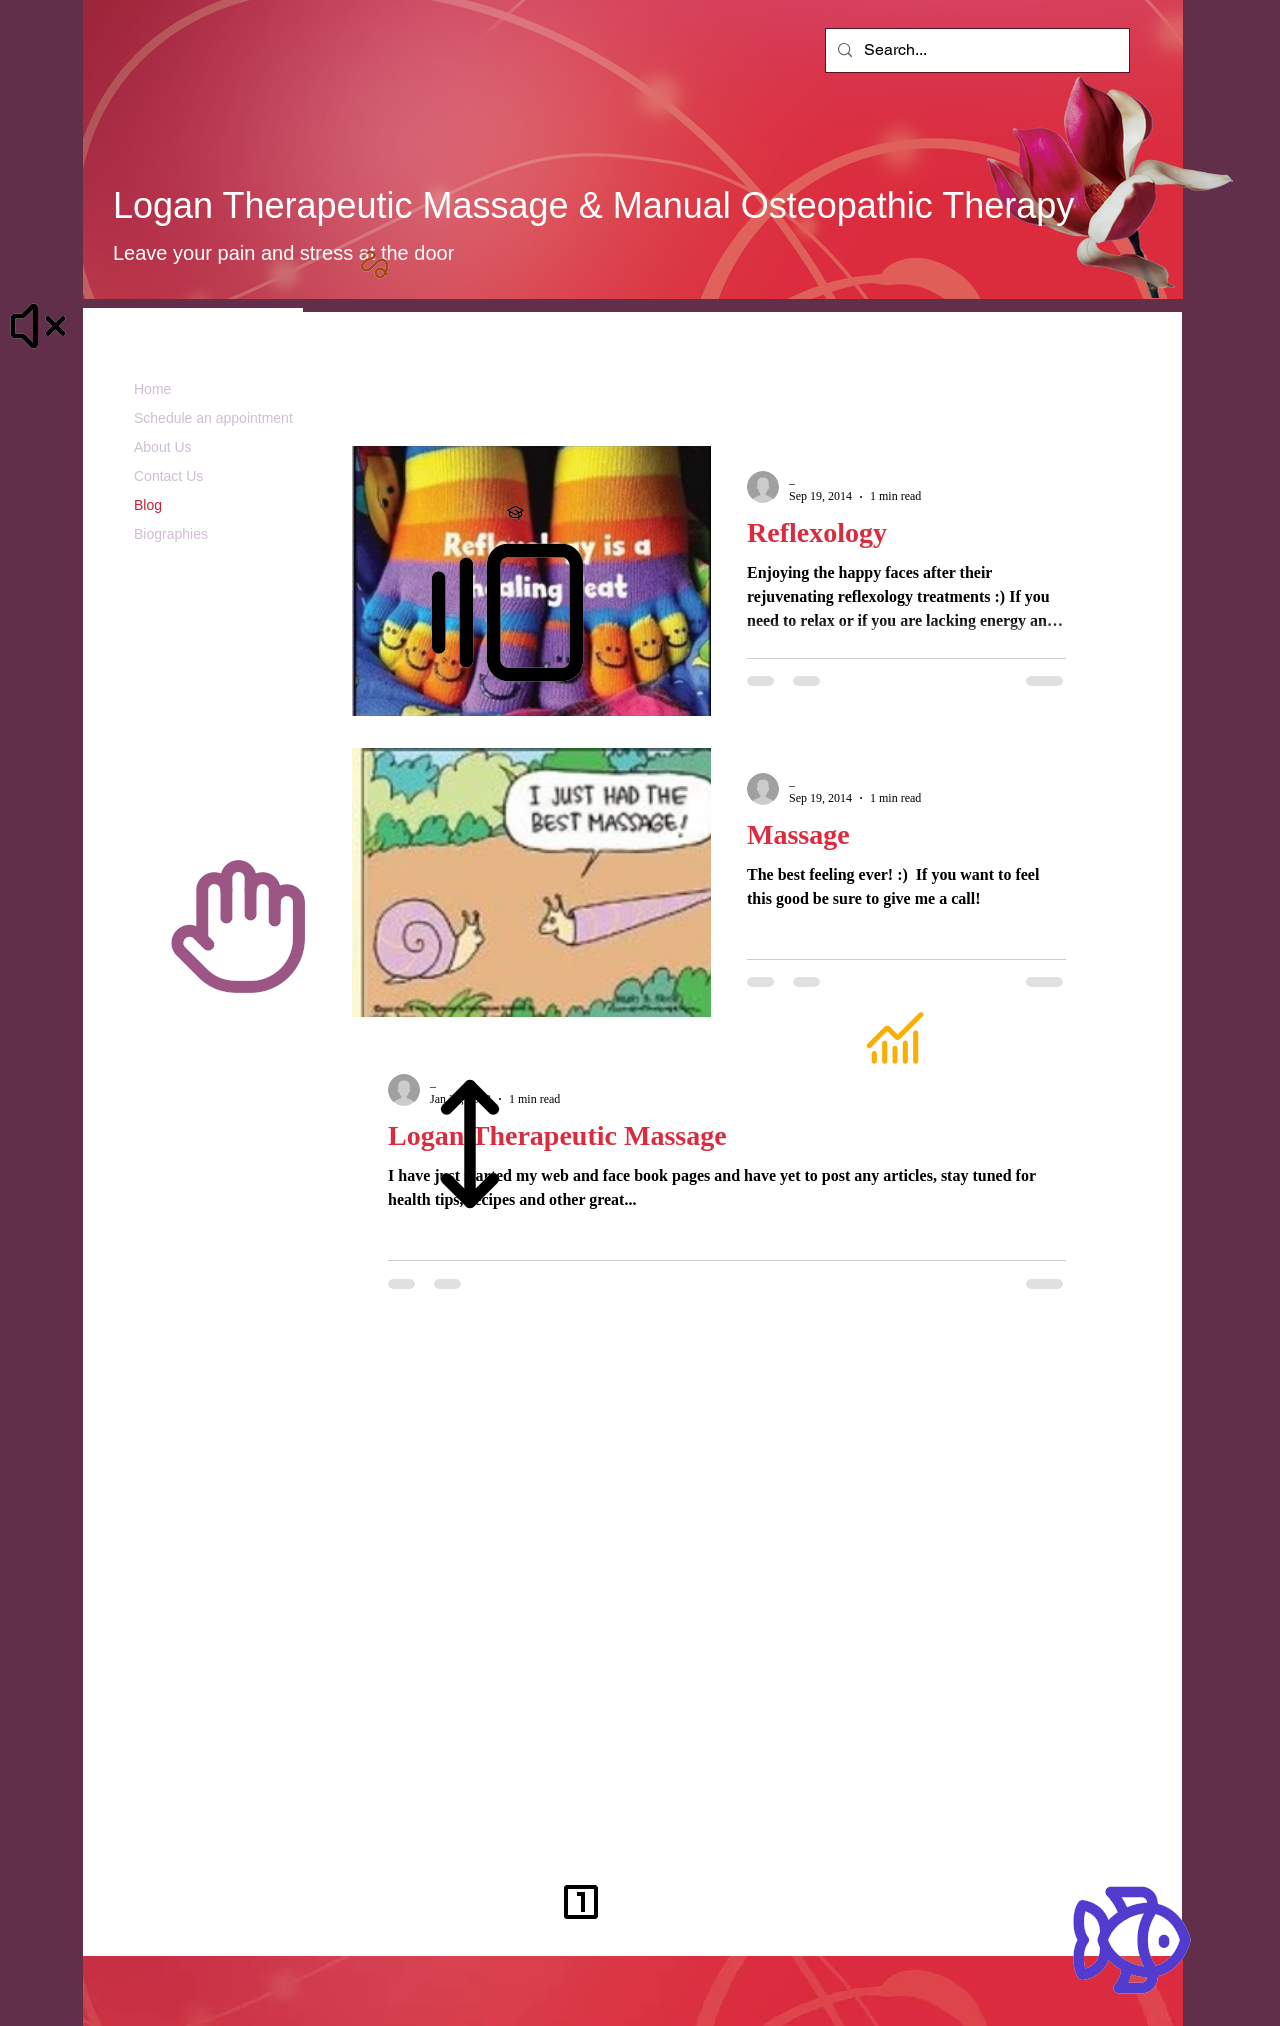 This screenshot has height=2026, width=1280. Describe the element at coordinates (374, 264) in the screenshot. I see `decorative squiggle or flourish element` at that location.